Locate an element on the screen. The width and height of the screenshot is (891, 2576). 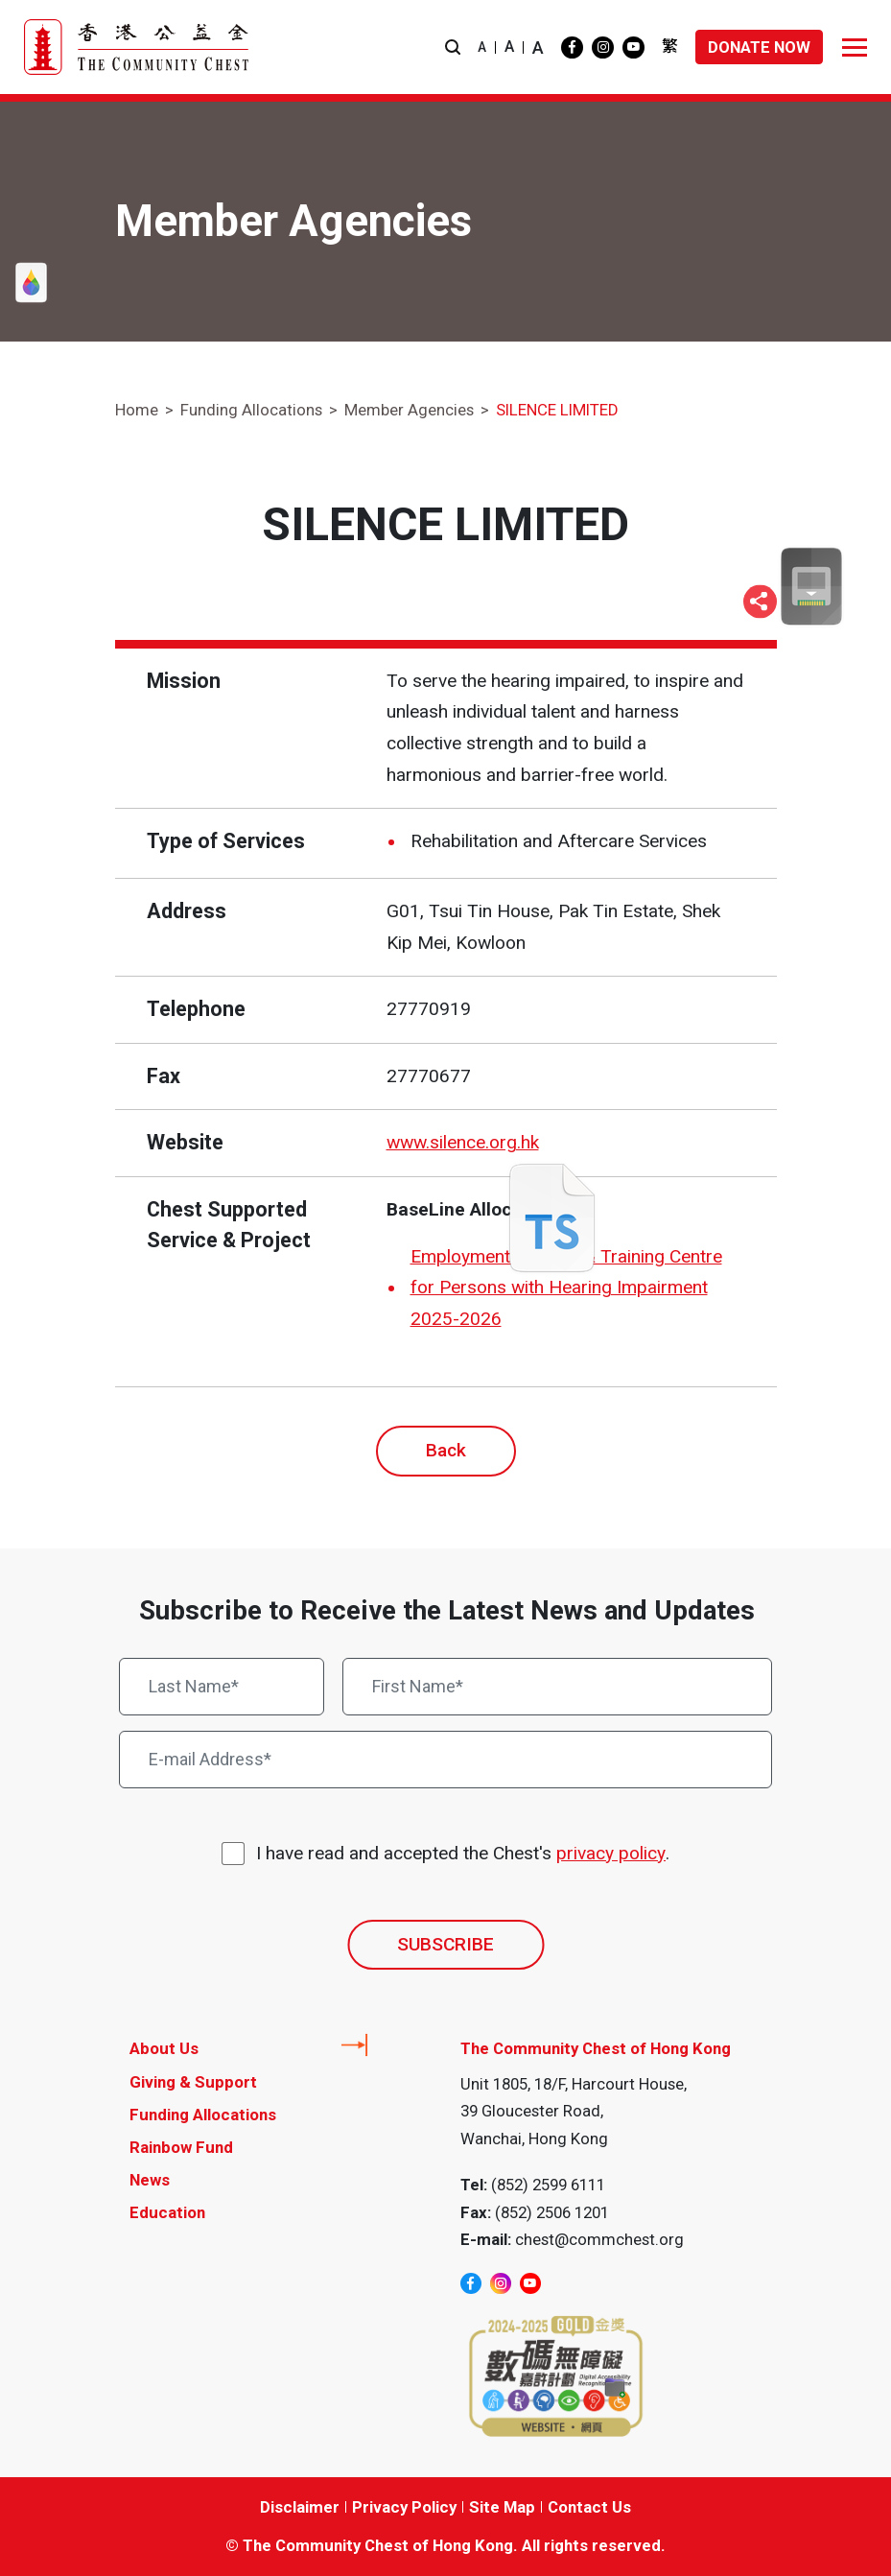
a sega genesis ROM file is located at coordinates (811, 586).